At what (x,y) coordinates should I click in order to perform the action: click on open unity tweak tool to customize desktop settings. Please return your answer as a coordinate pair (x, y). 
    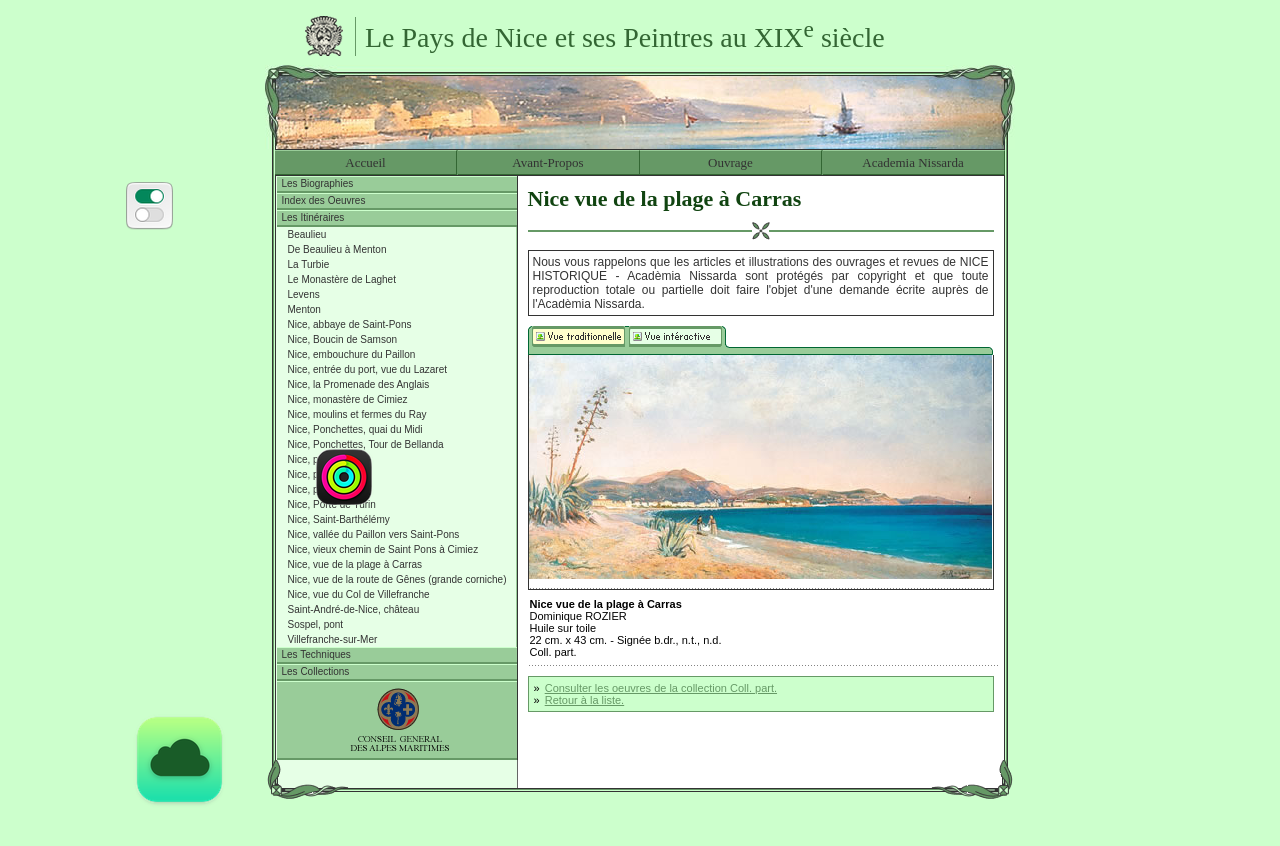
    Looking at the image, I should click on (149, 205).